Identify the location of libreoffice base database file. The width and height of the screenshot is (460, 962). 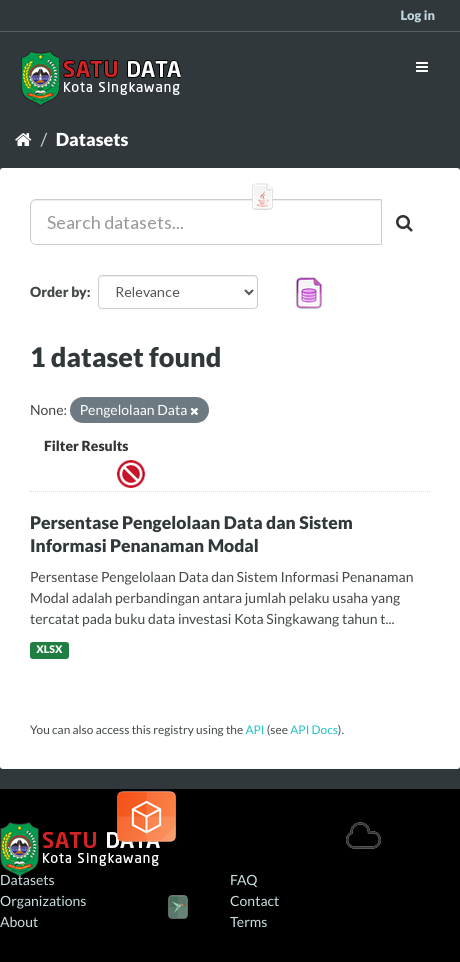
(309, 293).